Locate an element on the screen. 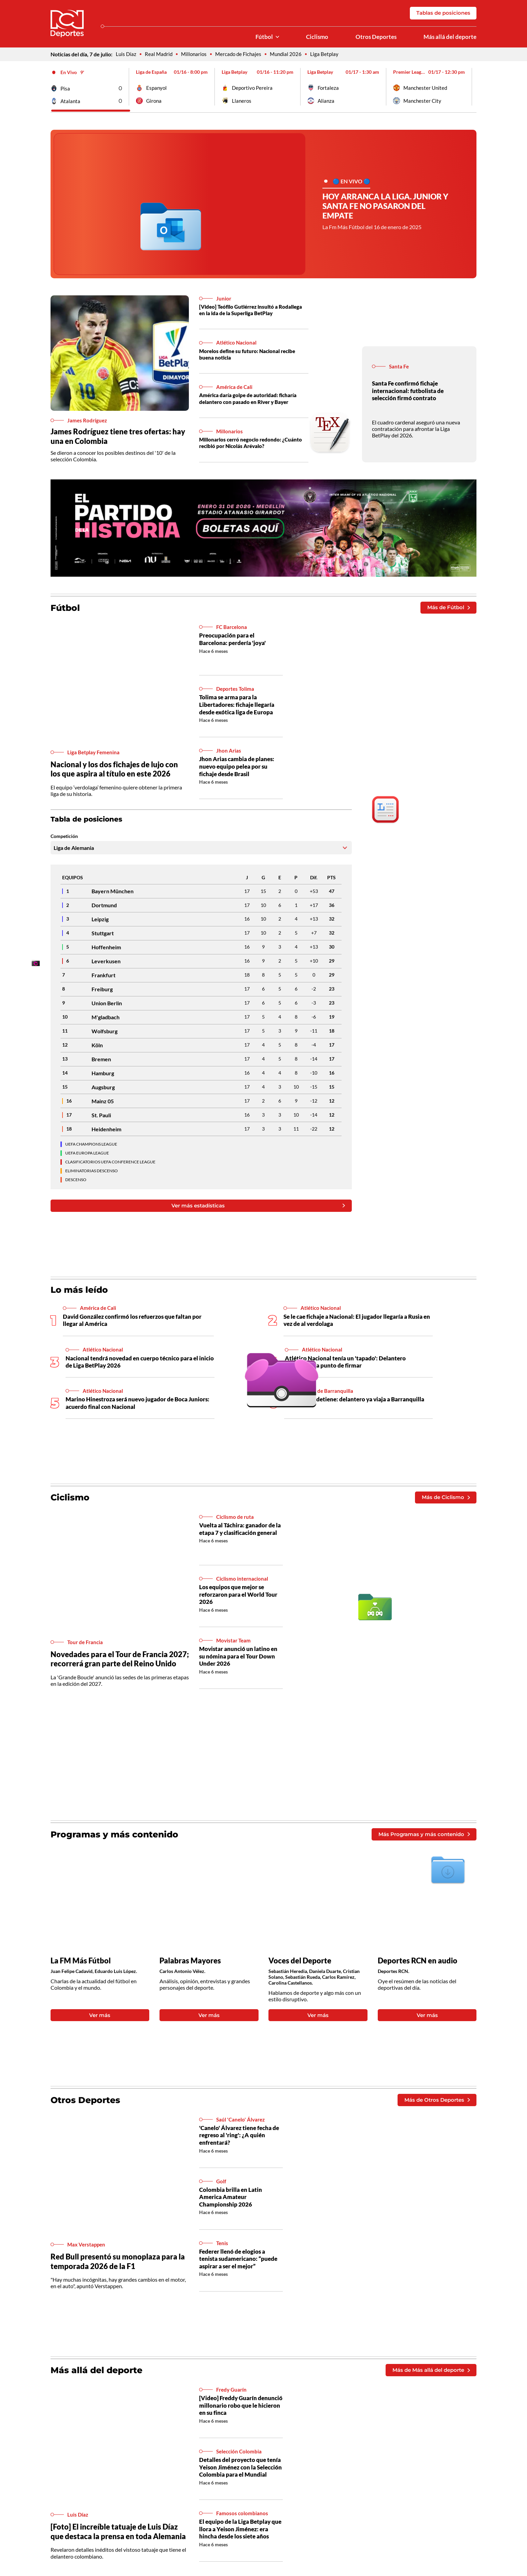 This screenshot has height=2576, width=527. open reactivex project folder is located at coordinates (36, 963).